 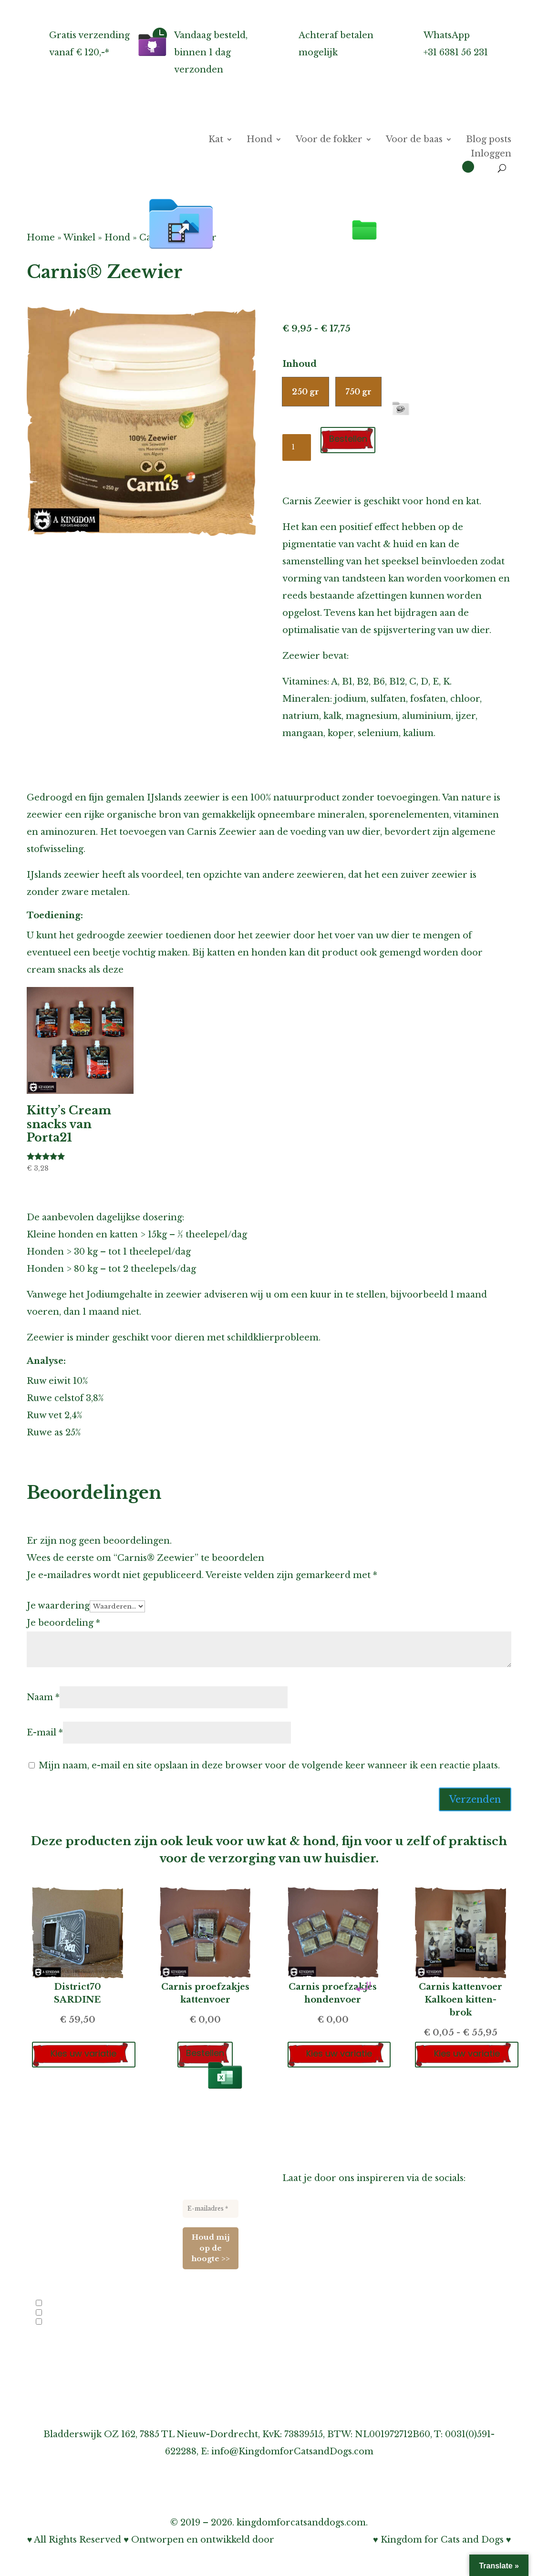 I want to click on open github repository folder, so click(x=152, y=46).